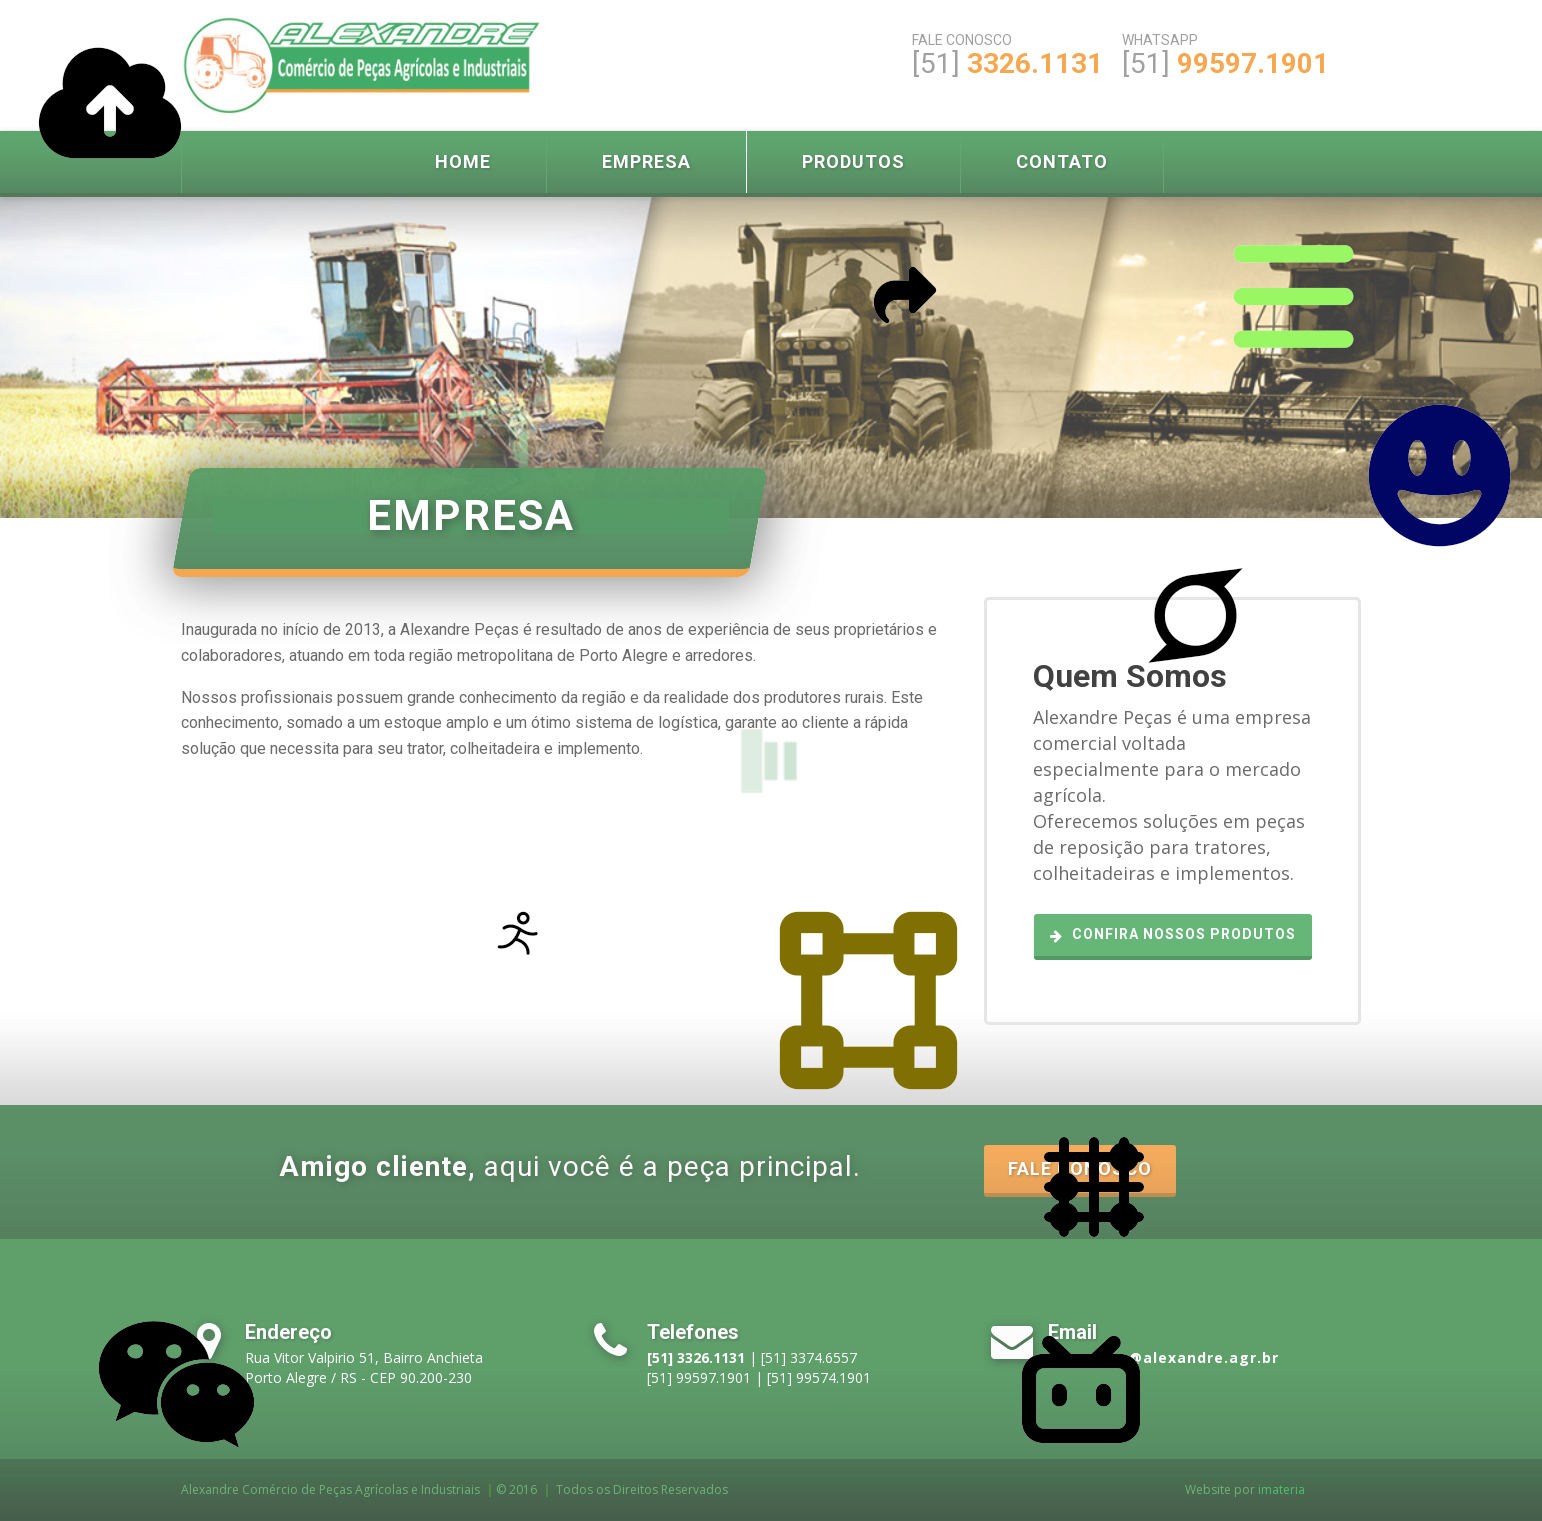 Image resolution: width=1542 pixels, height=1521 pixels. What do you see at coordinates (1439, 475) in the screenshot?
I see `add an emoji or reaction to a message` at bounding box center [1439, 475].